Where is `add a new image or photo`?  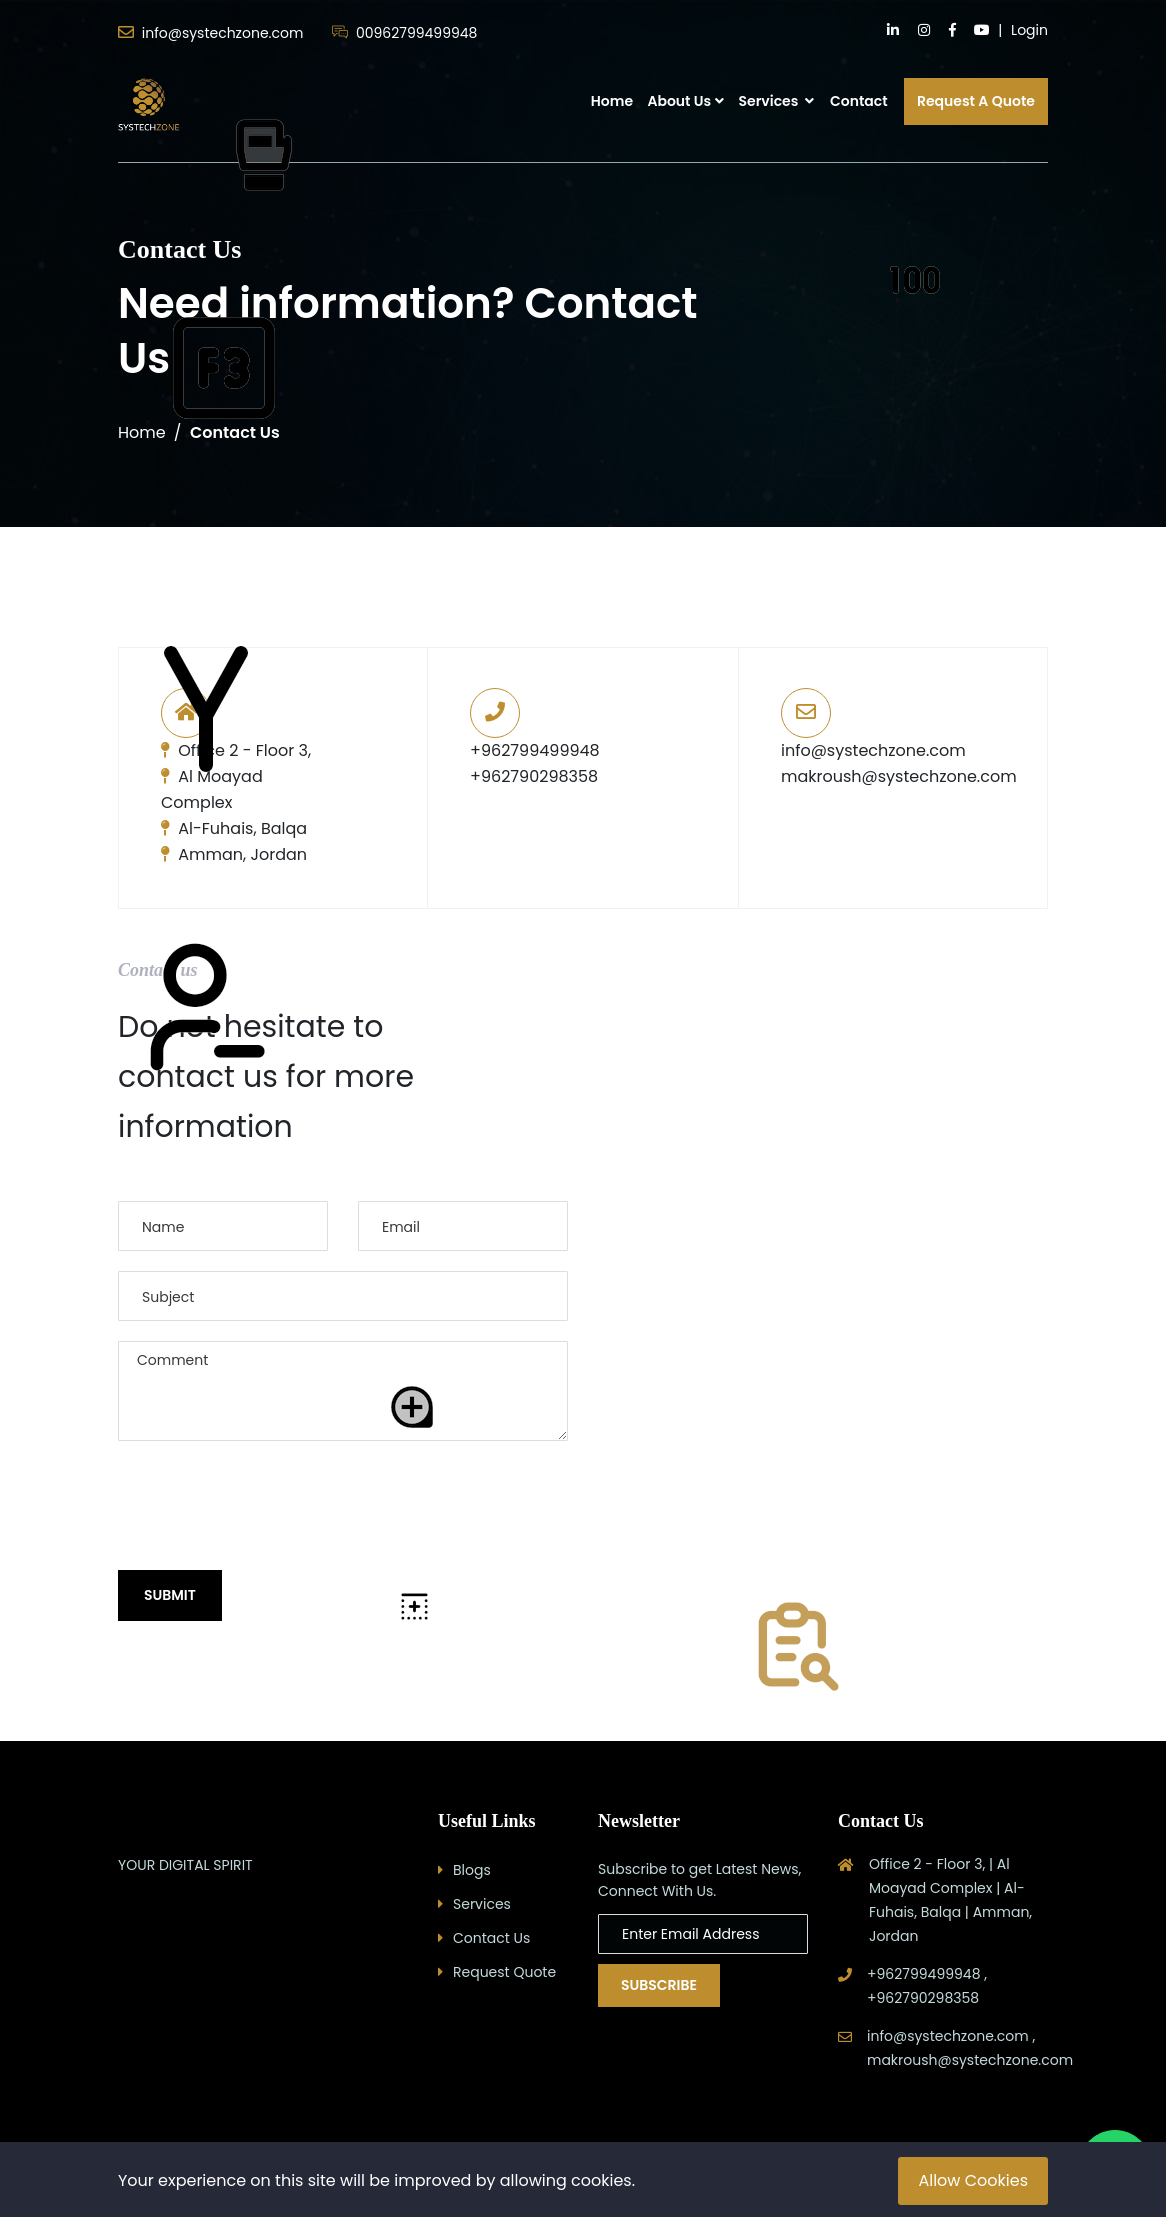 add a new image or photo is located at coordinates (412, 1407).